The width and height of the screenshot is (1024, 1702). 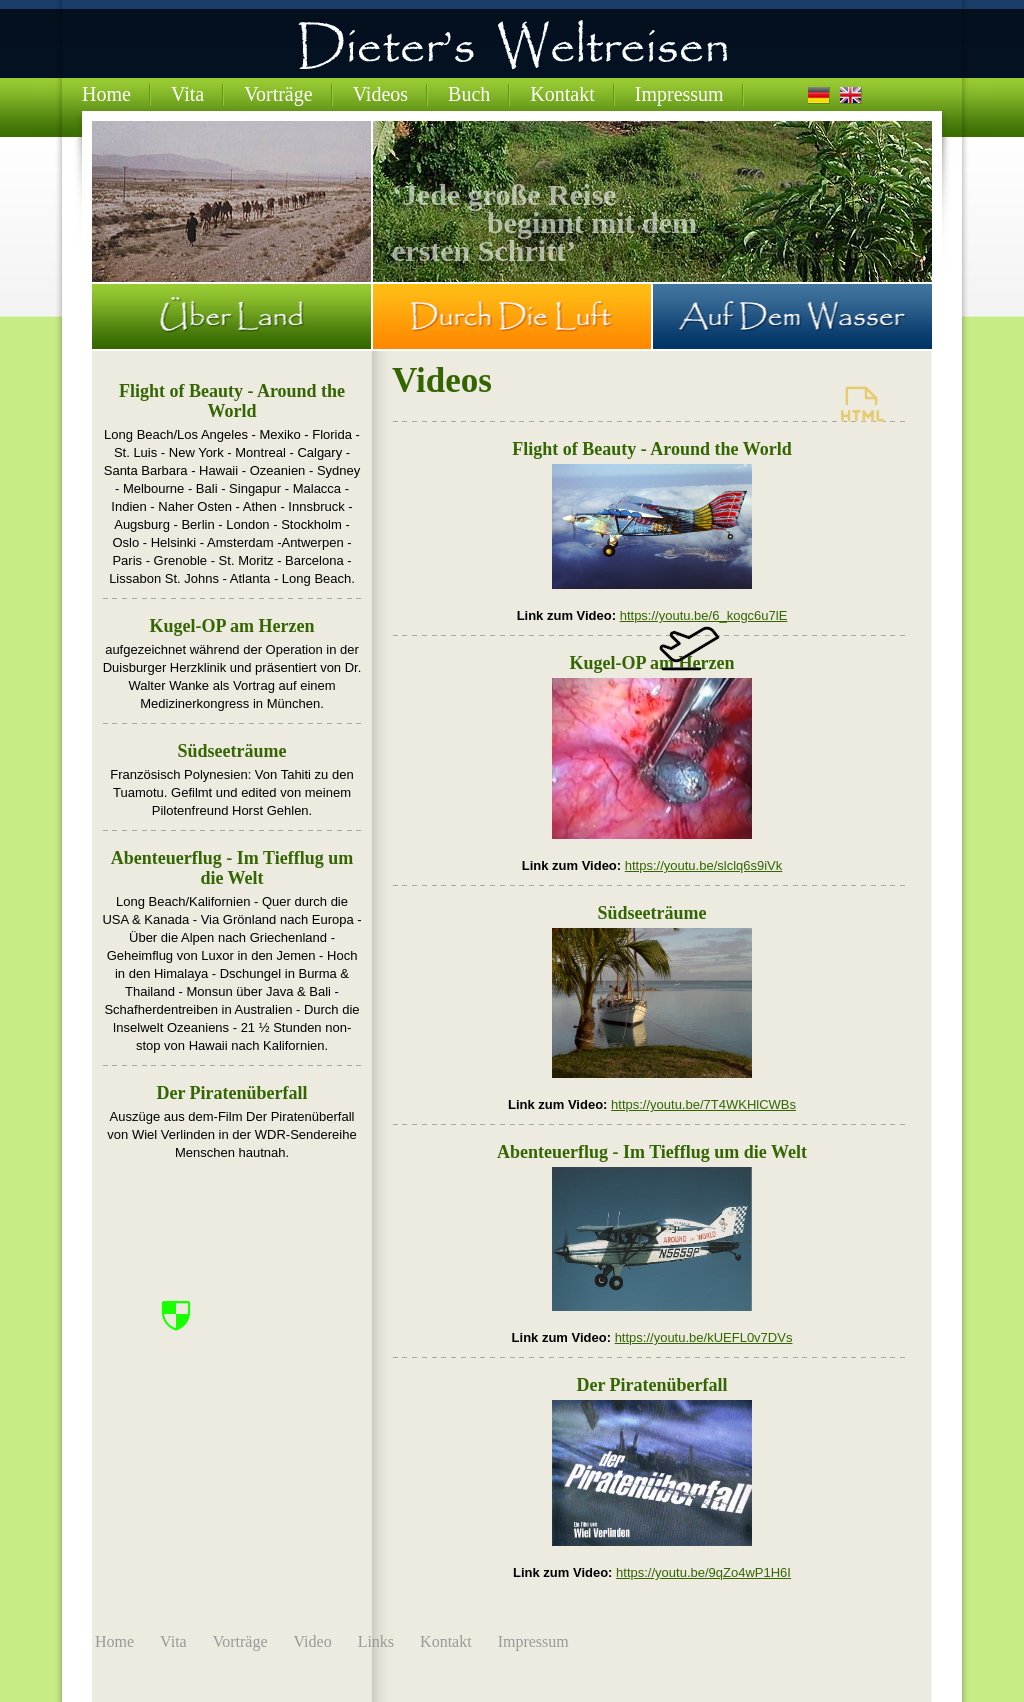 I want to click on indicates verified or secure status, so click(x=176, y=1314).